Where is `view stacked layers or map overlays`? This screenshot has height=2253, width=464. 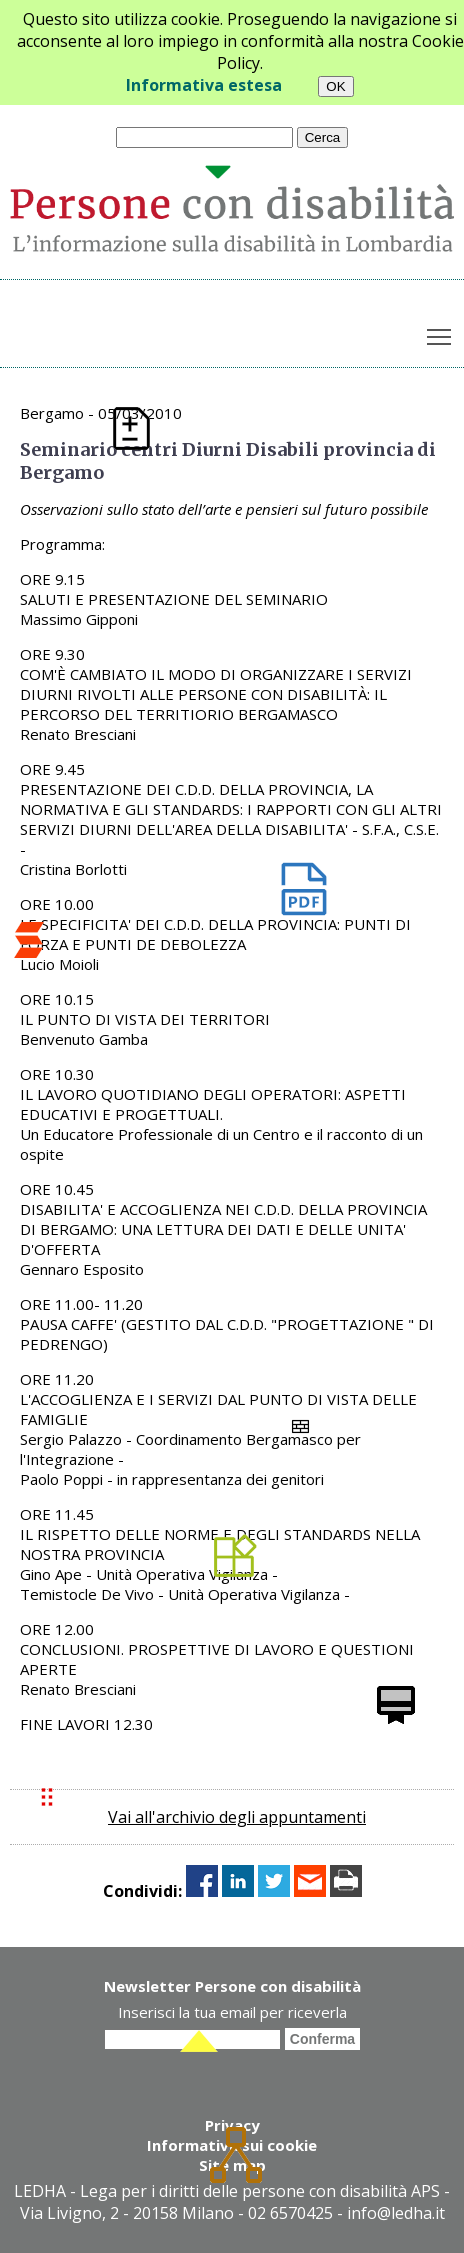 view stacked layers or map overlays is located at coordinates (29, 940).